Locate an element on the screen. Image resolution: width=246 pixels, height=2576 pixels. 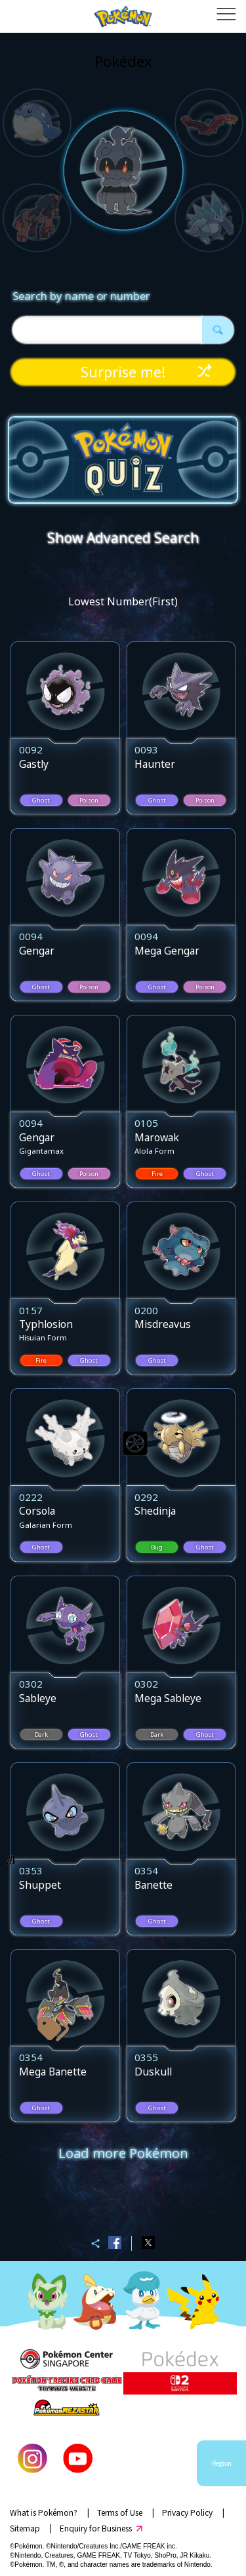
link to dribbble profile is located at coordinates (135, 1443).